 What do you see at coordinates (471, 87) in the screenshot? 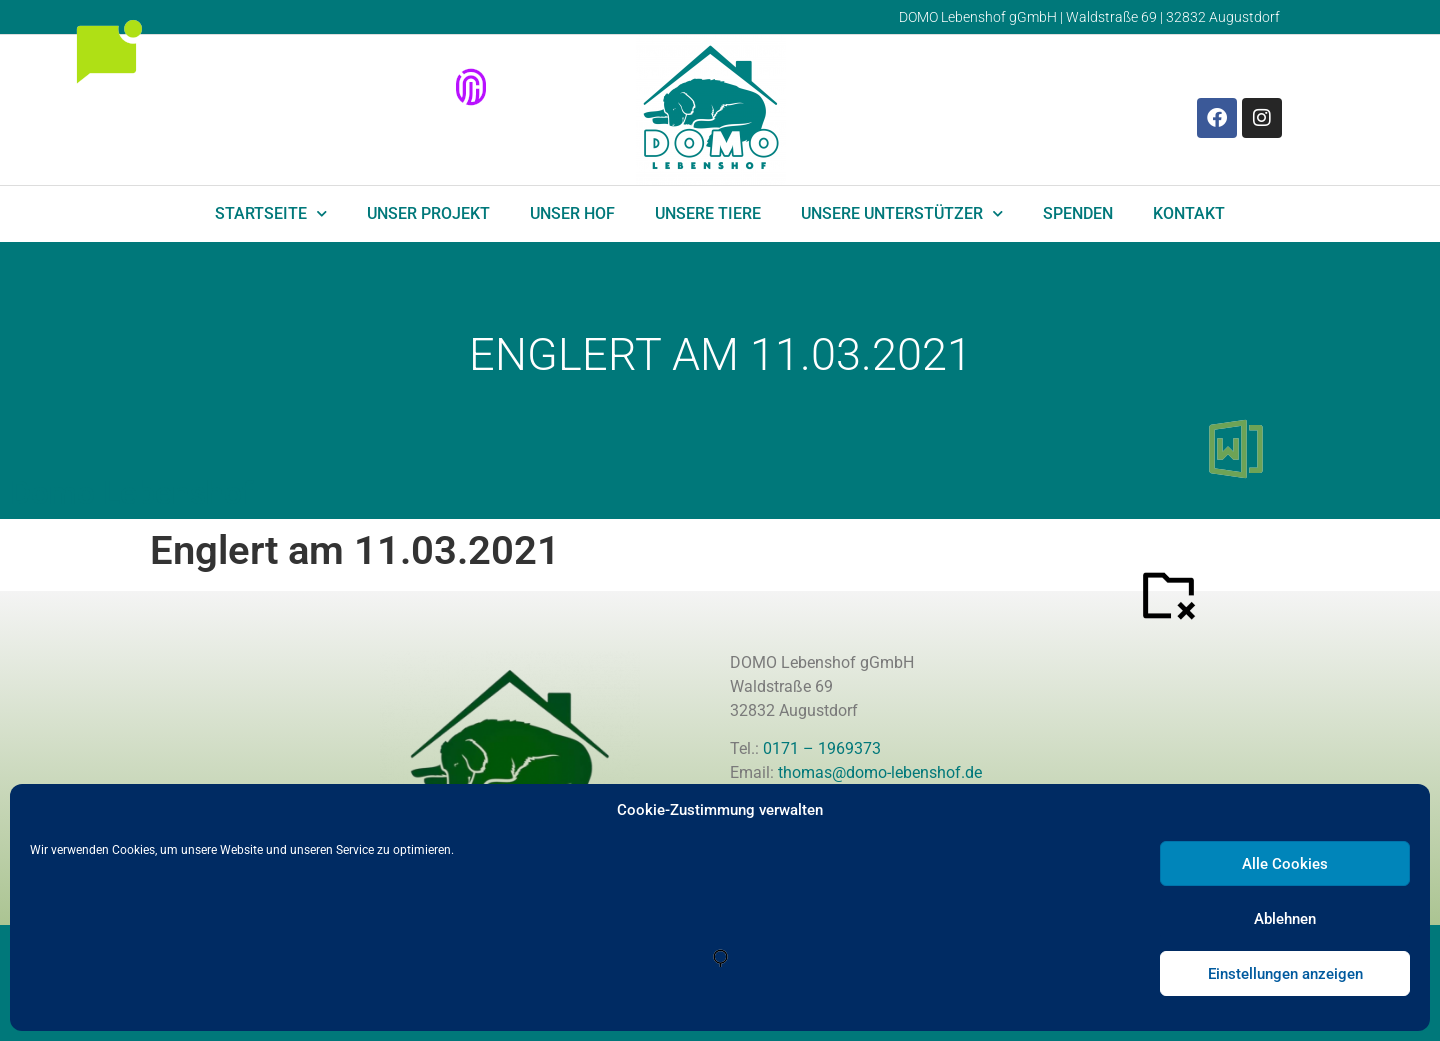
I see `enable fingerprint authentication` at bounding box center [471, 87].